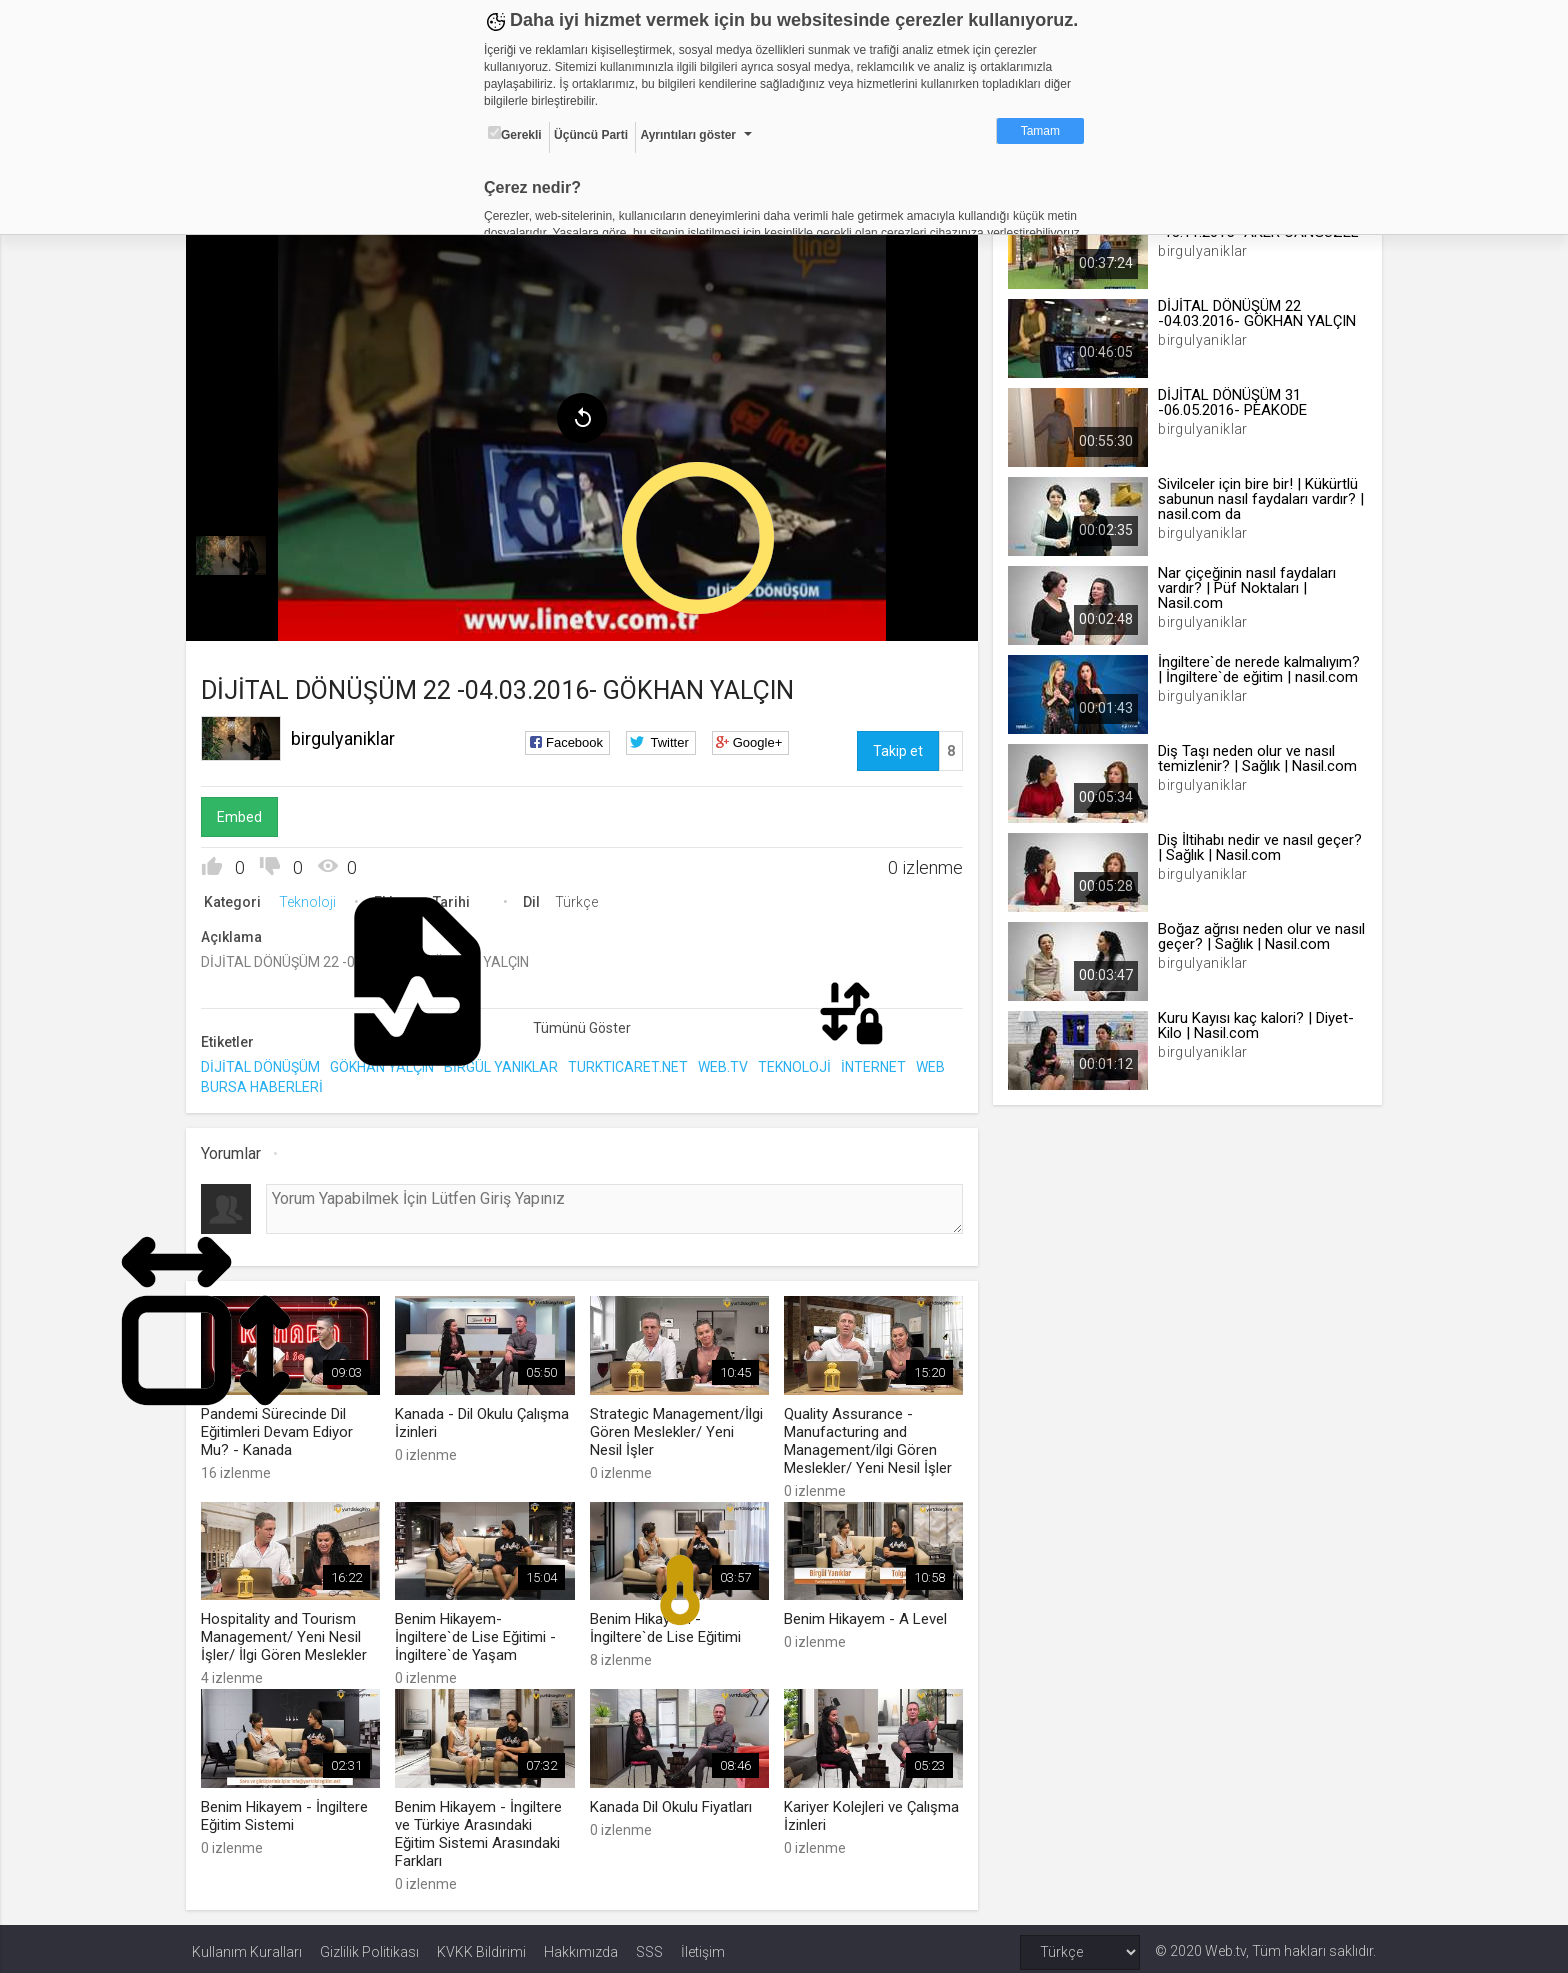  What do you see at coordinates (849, 1011) in the screenshot?
I see `data sync is locked or disabled` at bounding box center [849, 1011].